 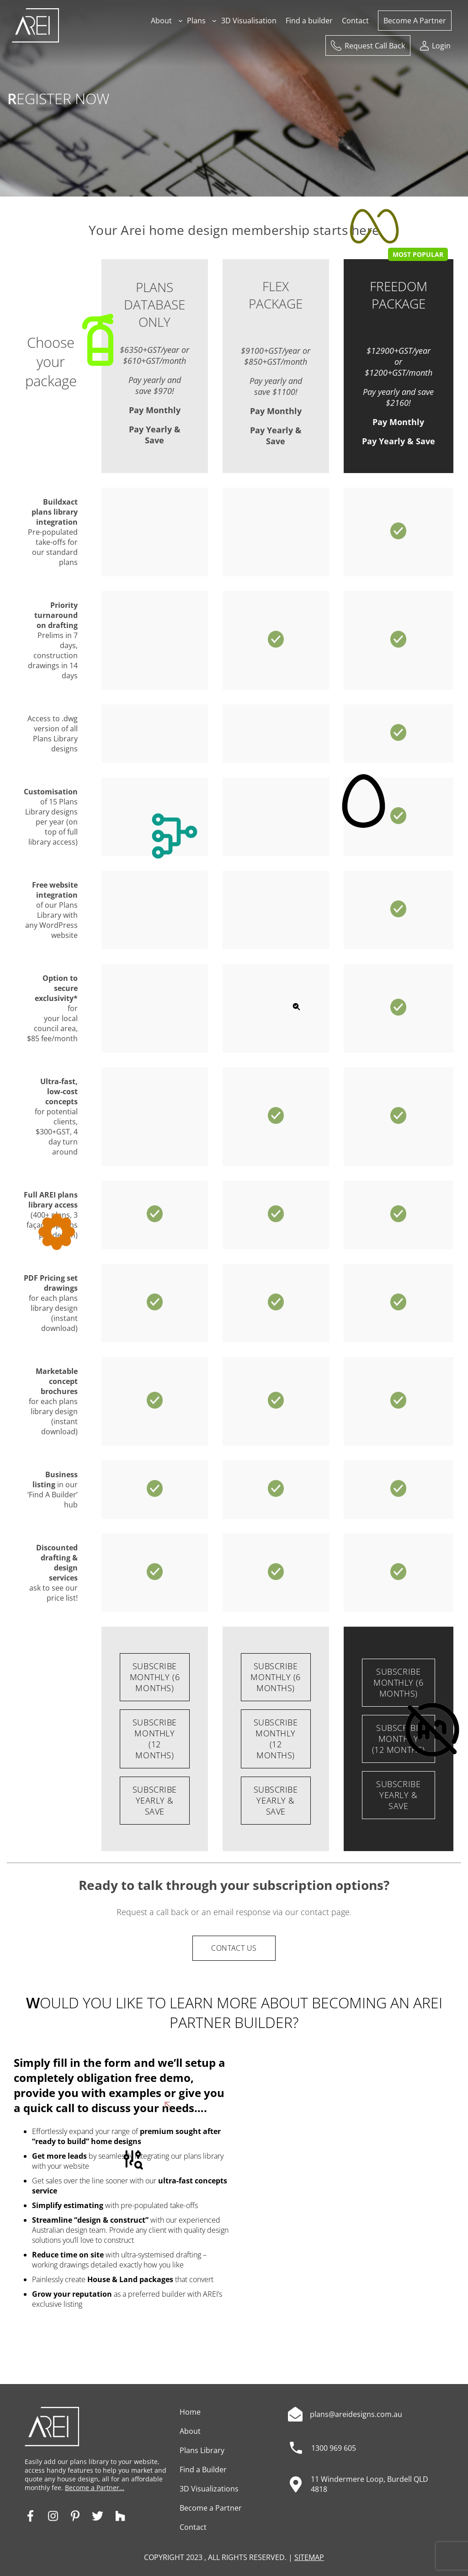 I want to click on navigate back to previous screen, so click(x=167, y=2104).